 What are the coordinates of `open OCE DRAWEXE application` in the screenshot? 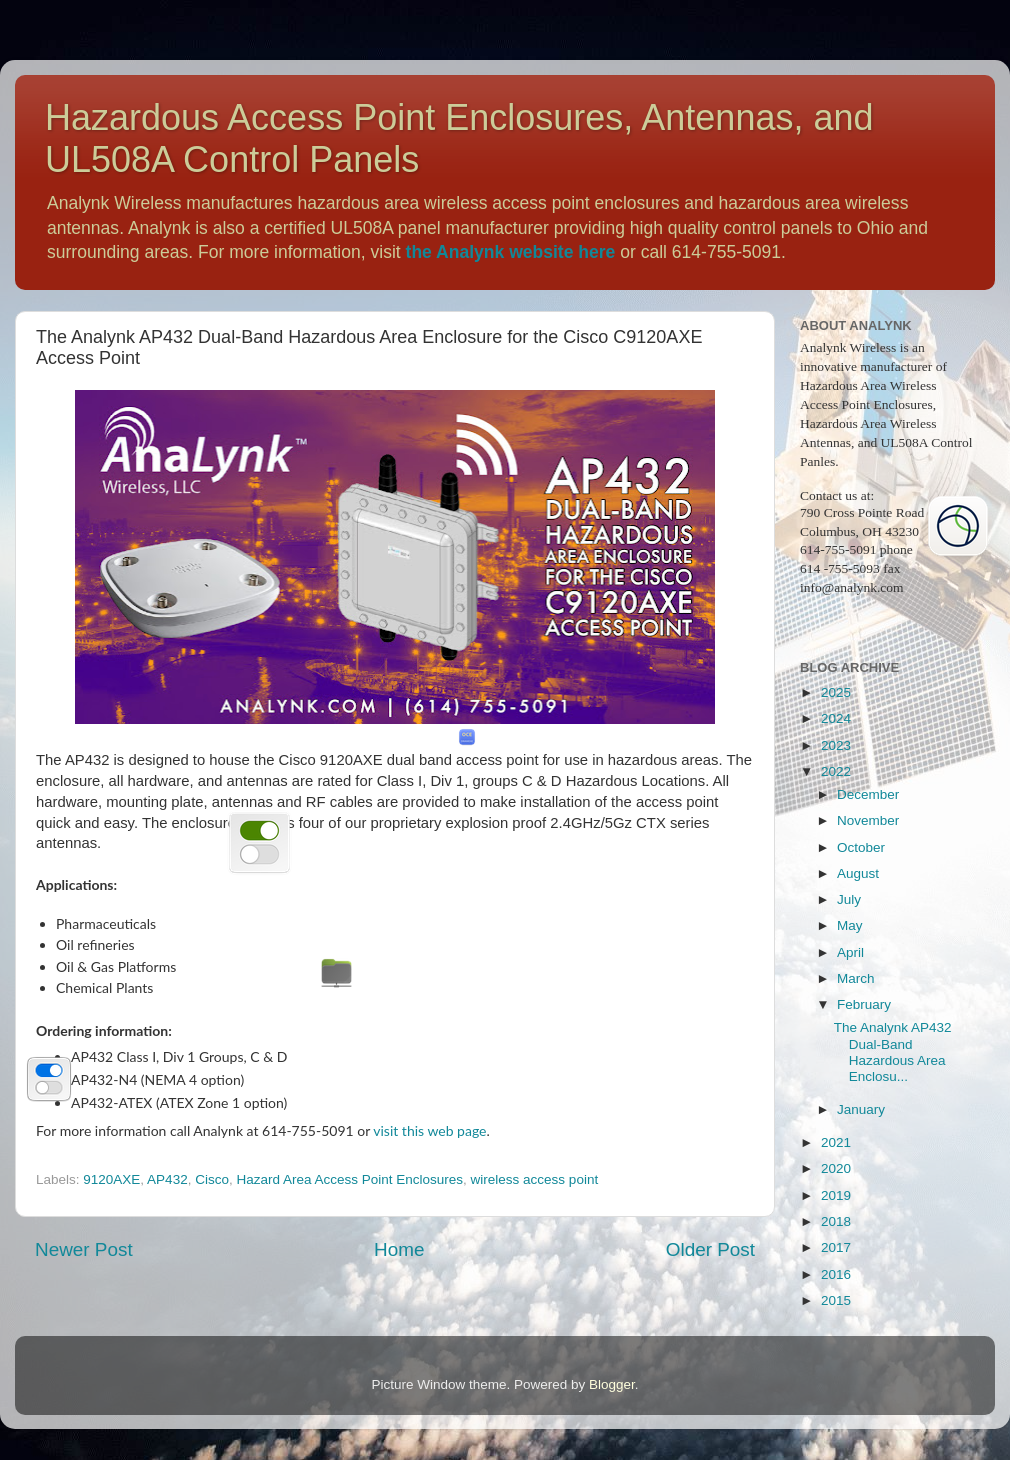 It's located at (467, 737).